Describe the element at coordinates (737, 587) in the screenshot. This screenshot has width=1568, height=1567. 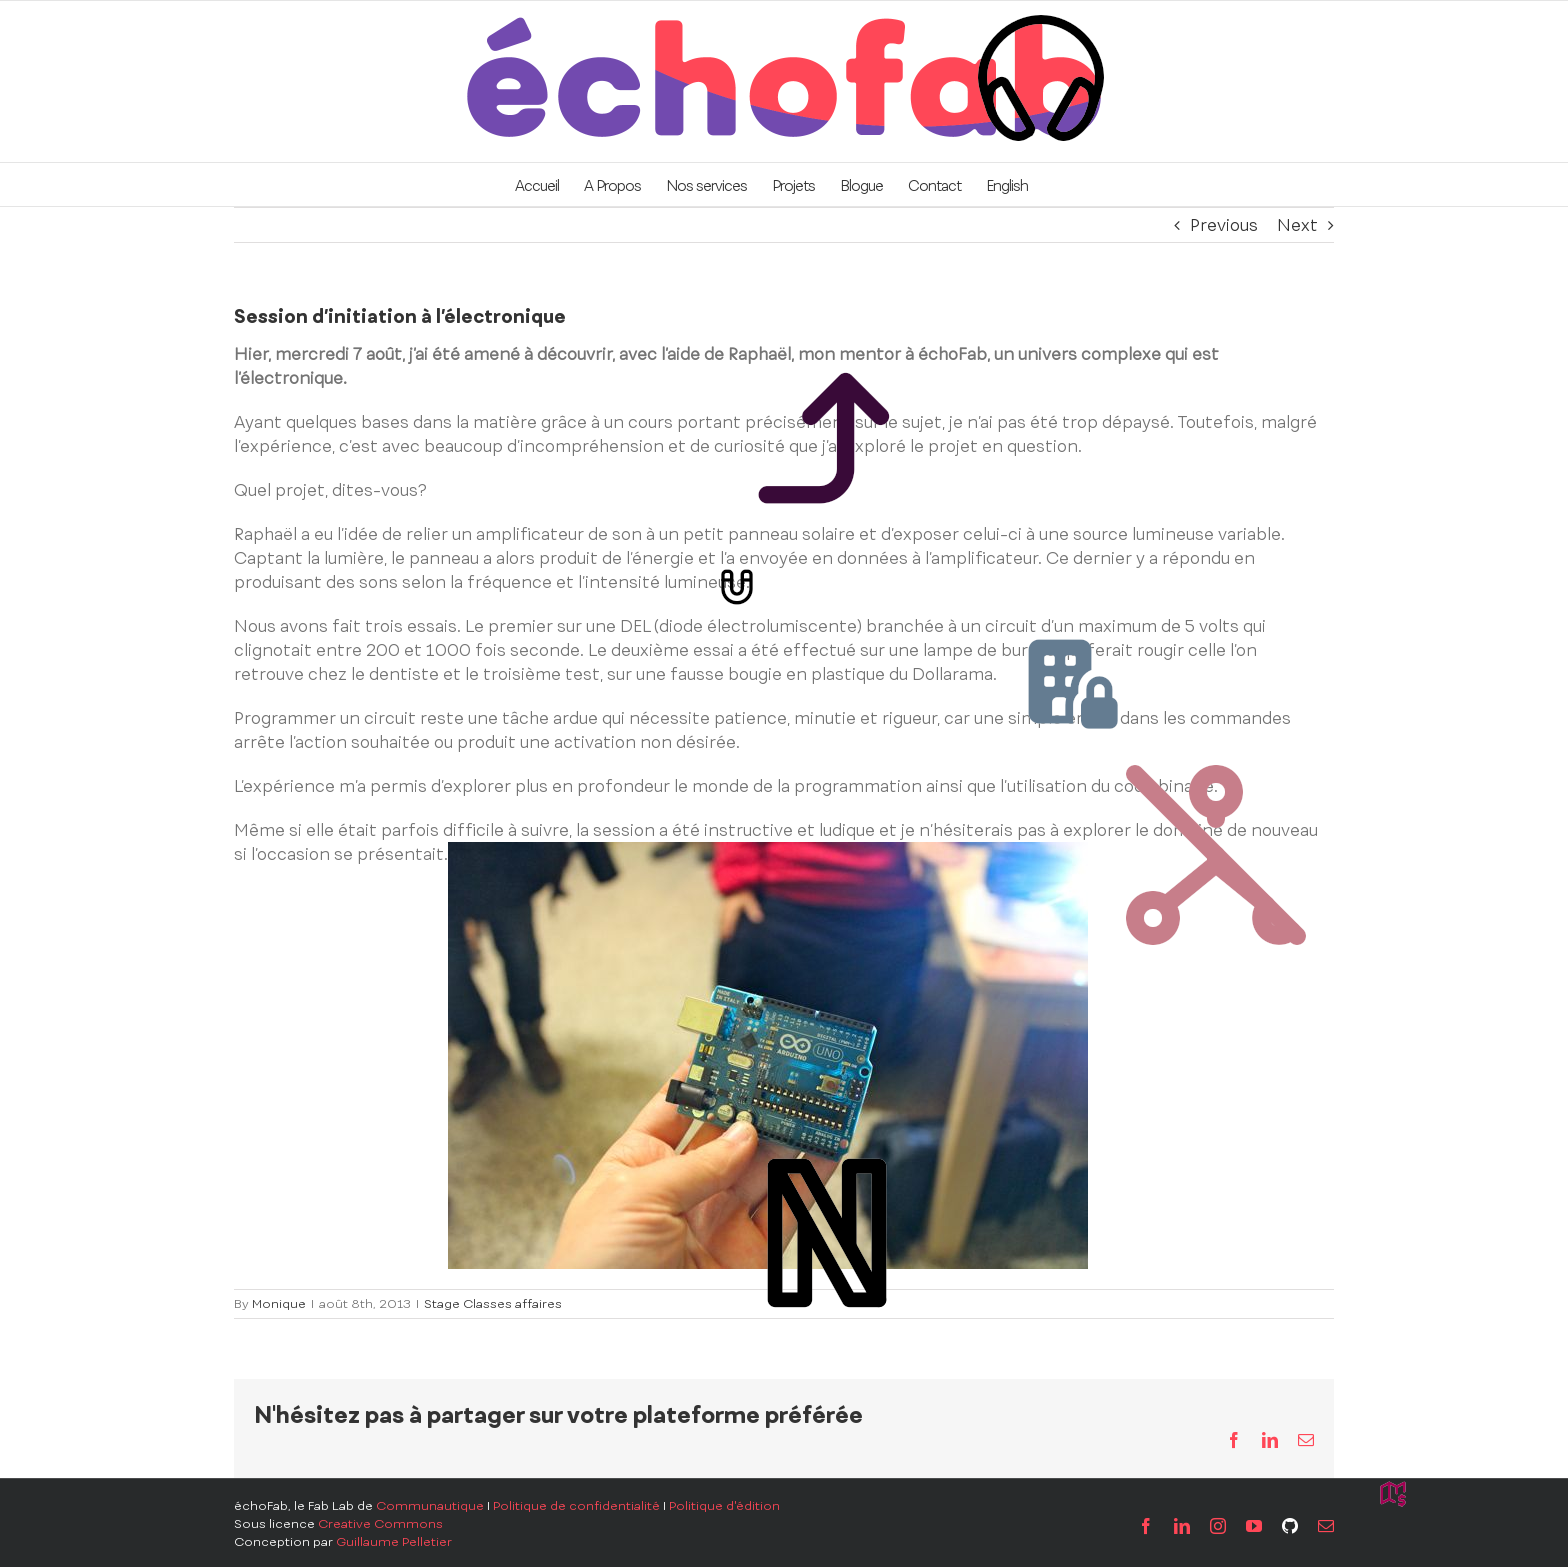
I see `attract or pull related items together` at that location.